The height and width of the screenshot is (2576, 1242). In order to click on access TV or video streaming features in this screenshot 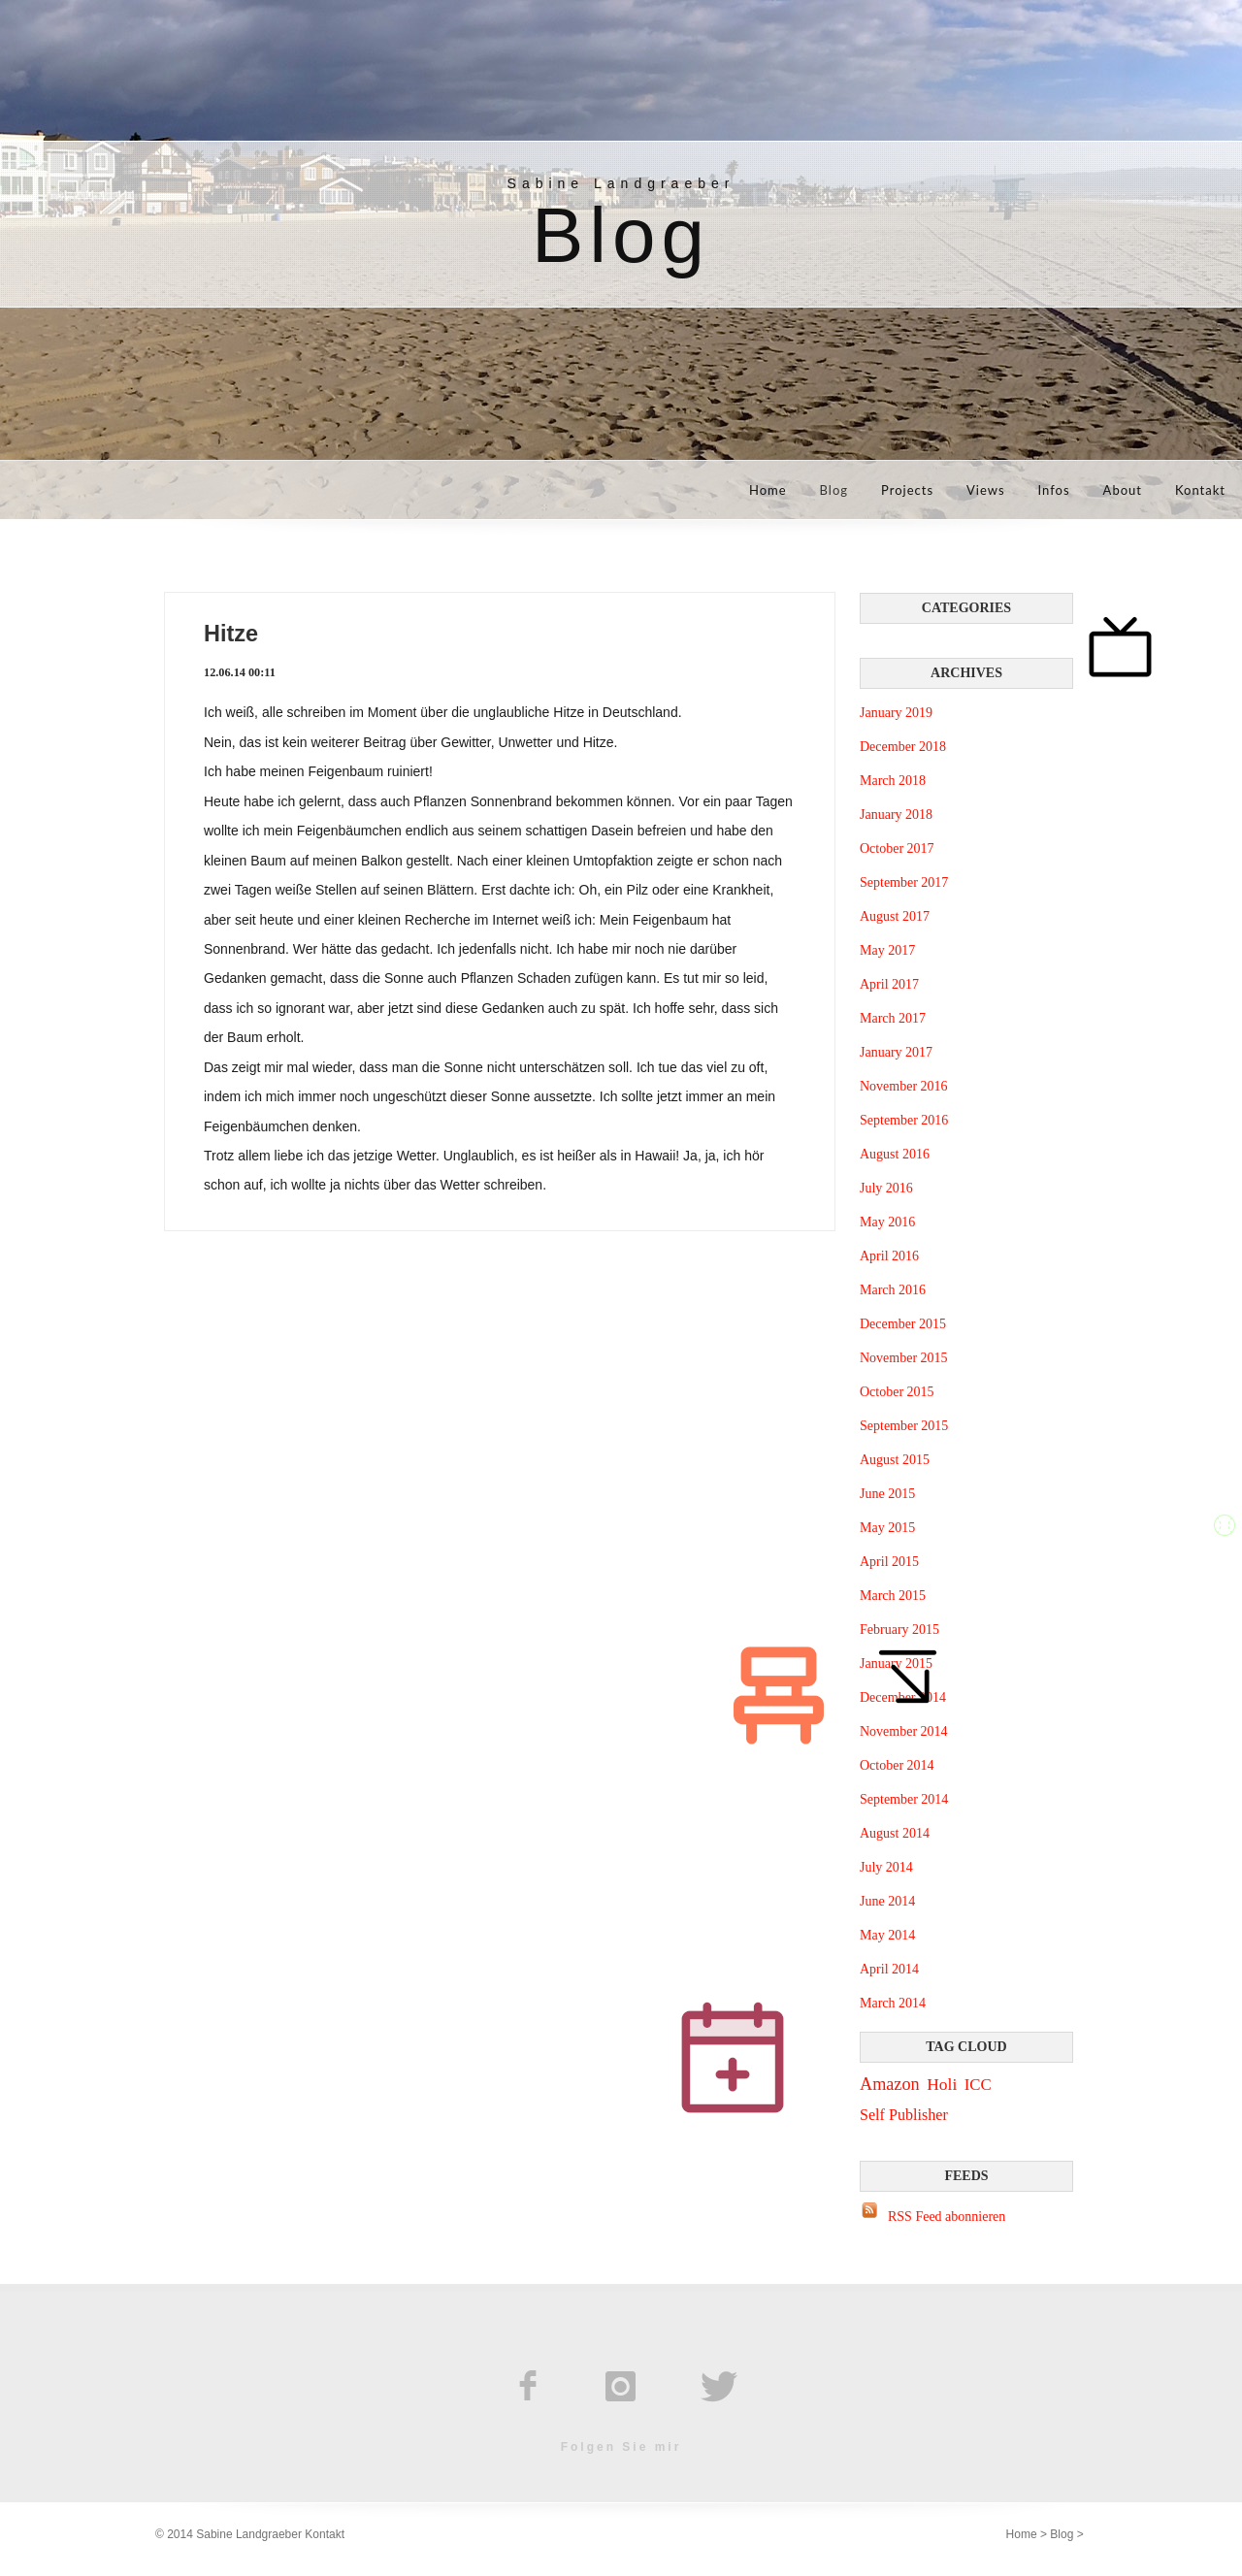, I will do `click(1120, 650)`.